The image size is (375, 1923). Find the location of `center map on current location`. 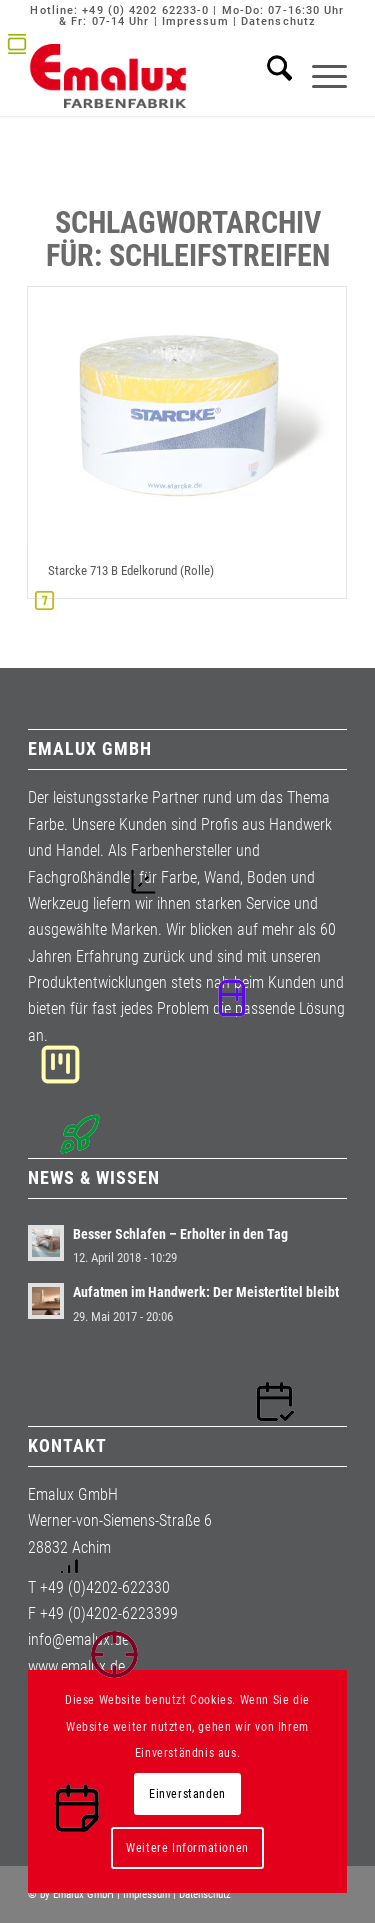

center map on current location is located at coordinates (114, 1654).